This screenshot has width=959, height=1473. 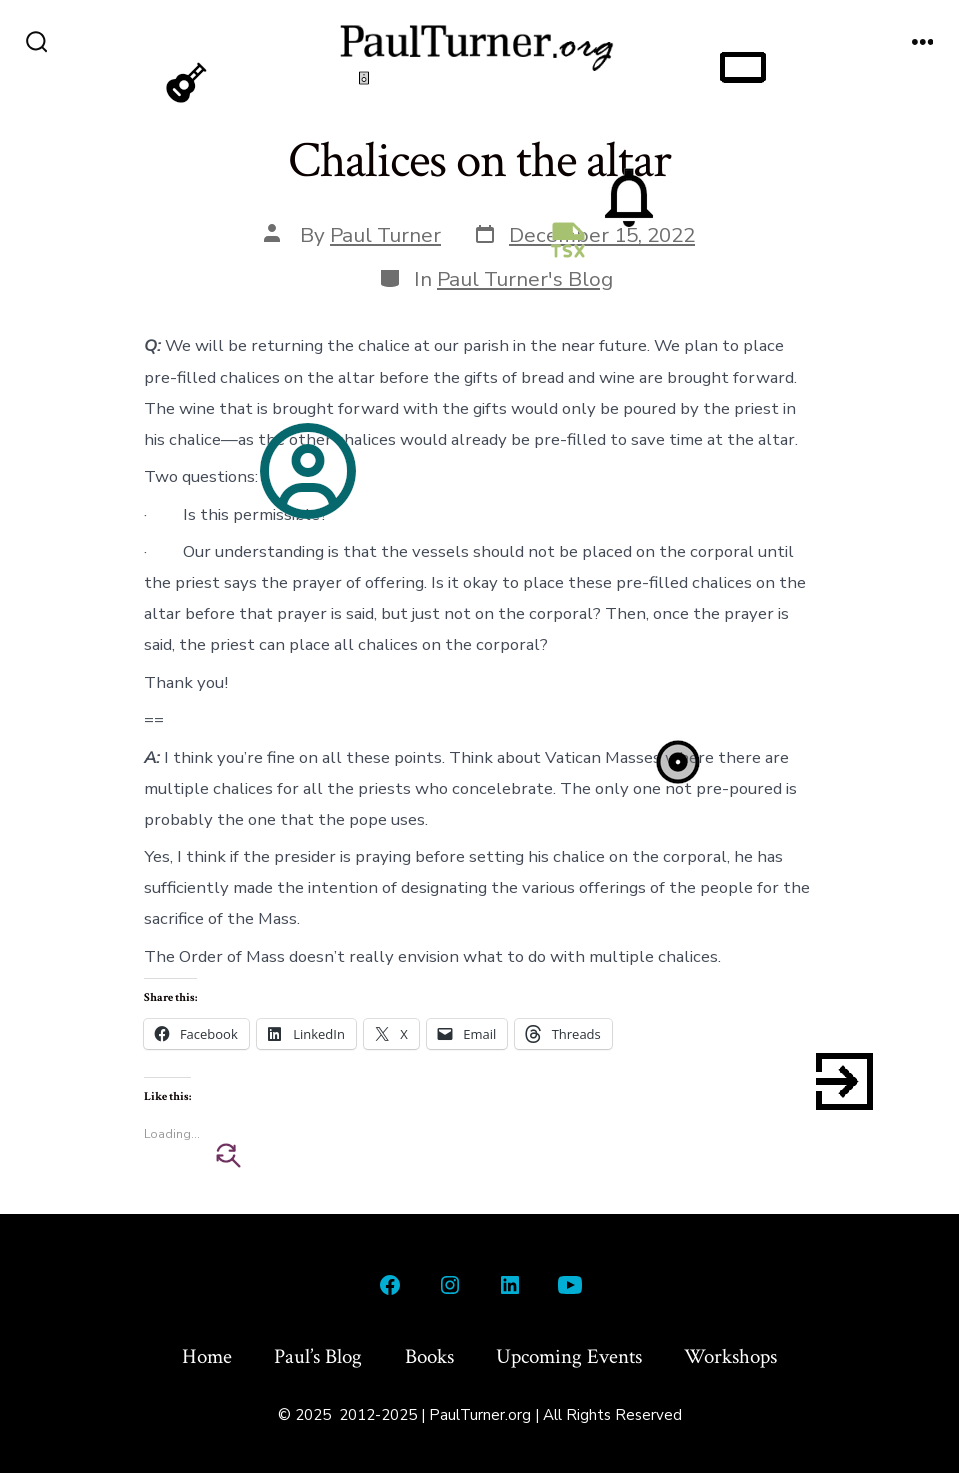 I want to click on browse music albums, so click(x=678, y=762).